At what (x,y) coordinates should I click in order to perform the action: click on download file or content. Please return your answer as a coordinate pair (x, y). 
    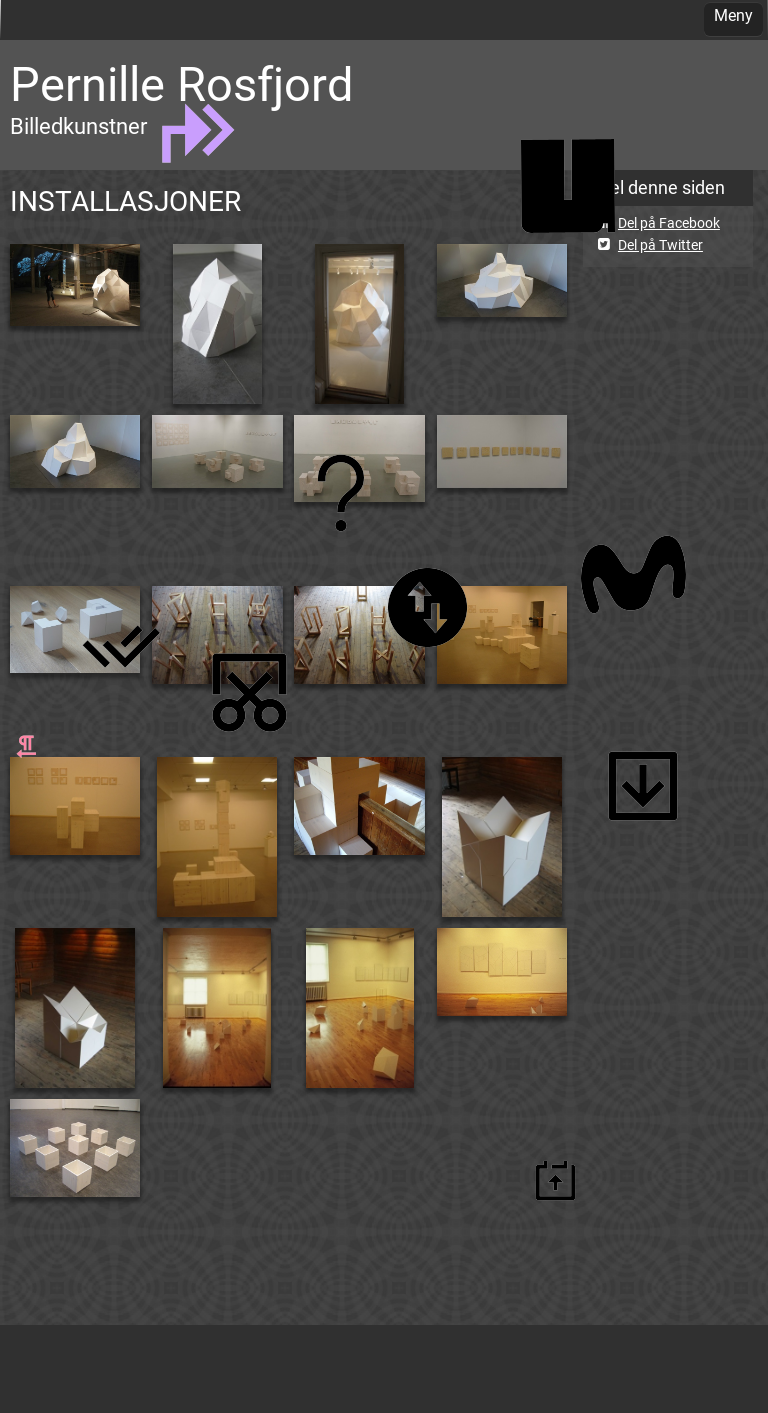
    Looking at the image, I should click on (643, 786).